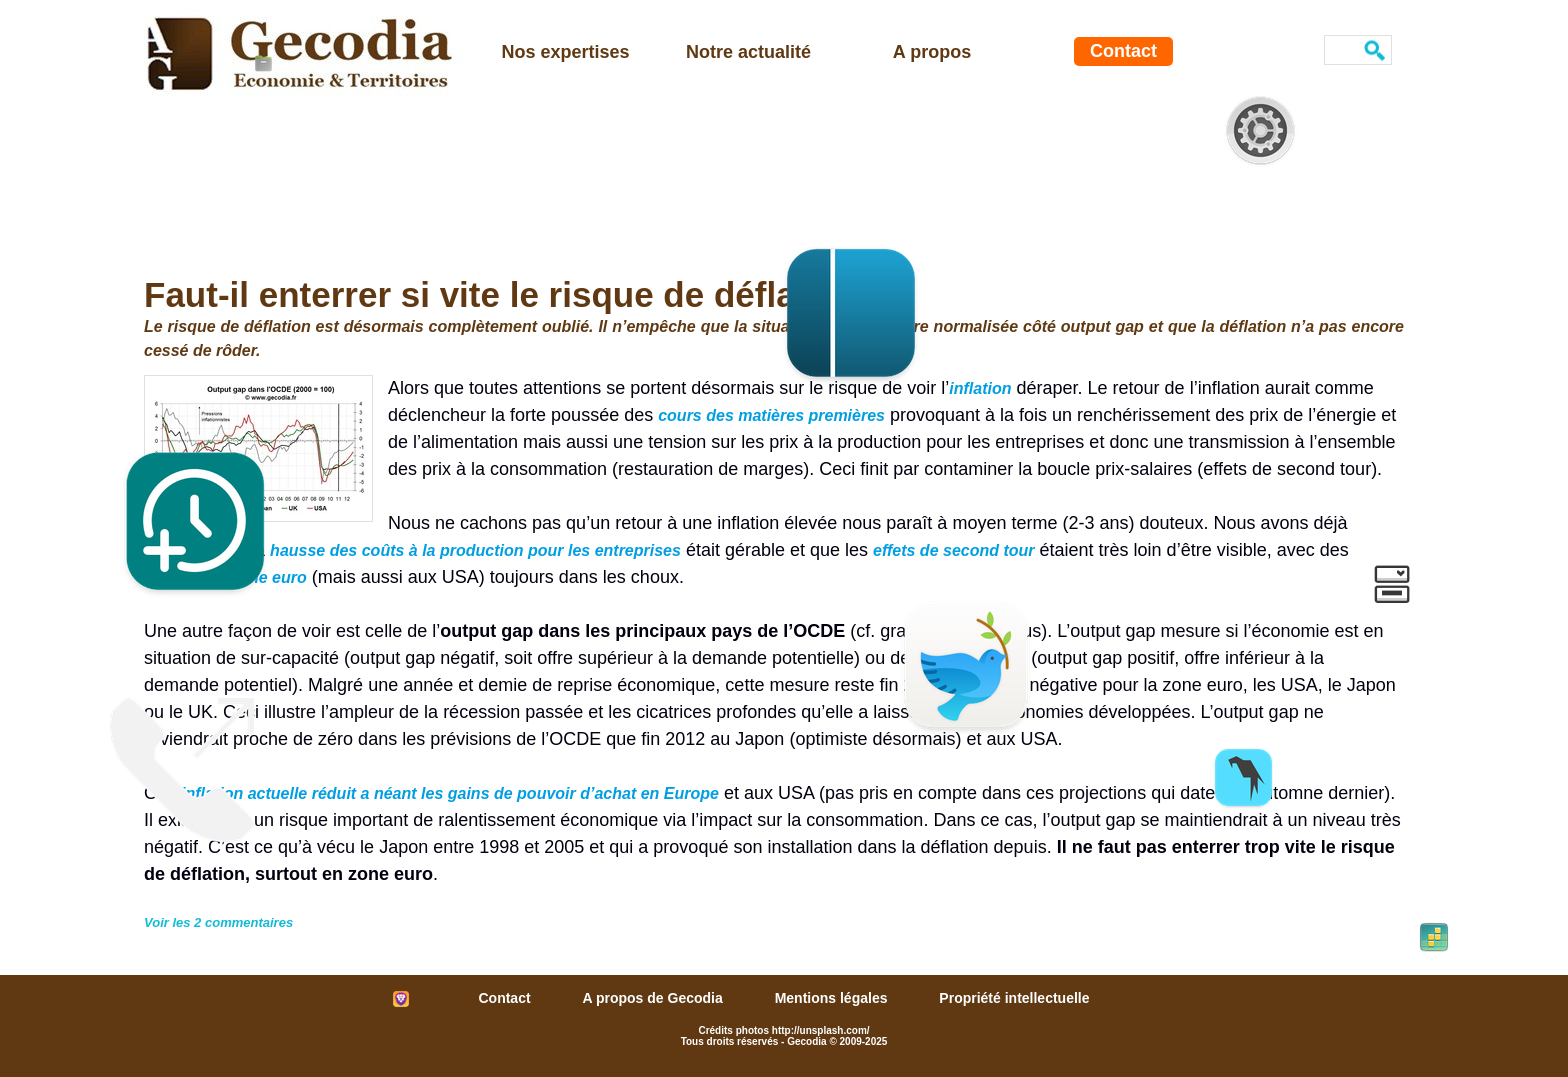  What do you see at coordinates (182, 770) in the screenshot?
I see `indicates an outgoing call was made` at bounding box center [182, 770].